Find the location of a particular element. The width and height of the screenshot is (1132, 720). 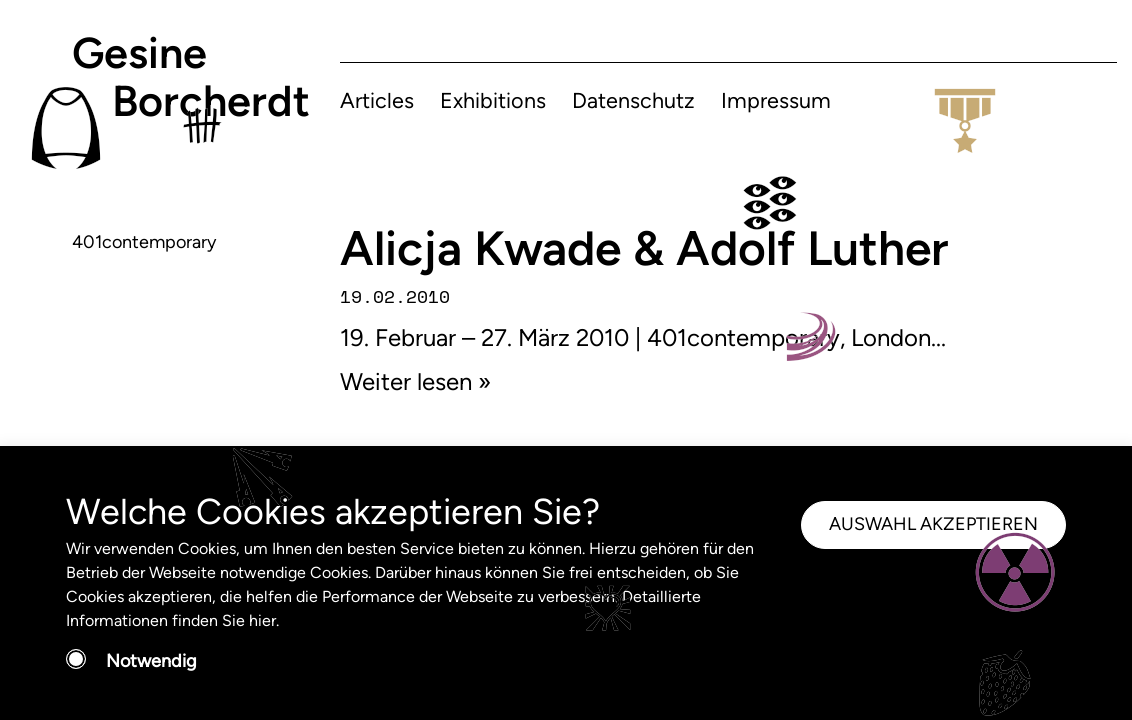

view achievements or awards is located at coordinates (965, 121).